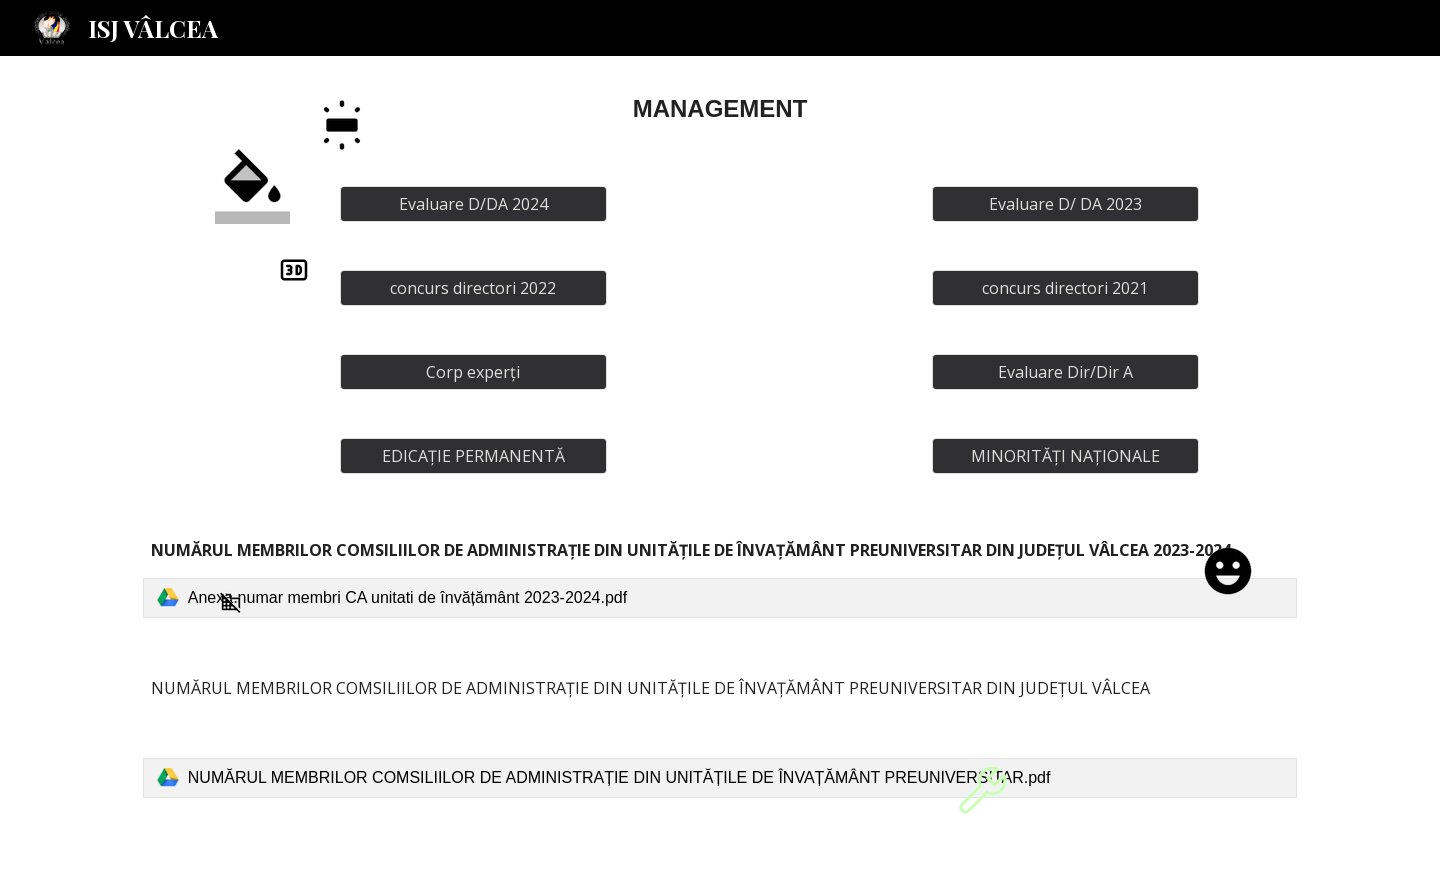 Image resolution: width=1440 pixels, height=888 pixels. What do you see at coordinates (983, 790) in the screenshot?
I see `view or edit object properties` at bounding box center [983, 790].